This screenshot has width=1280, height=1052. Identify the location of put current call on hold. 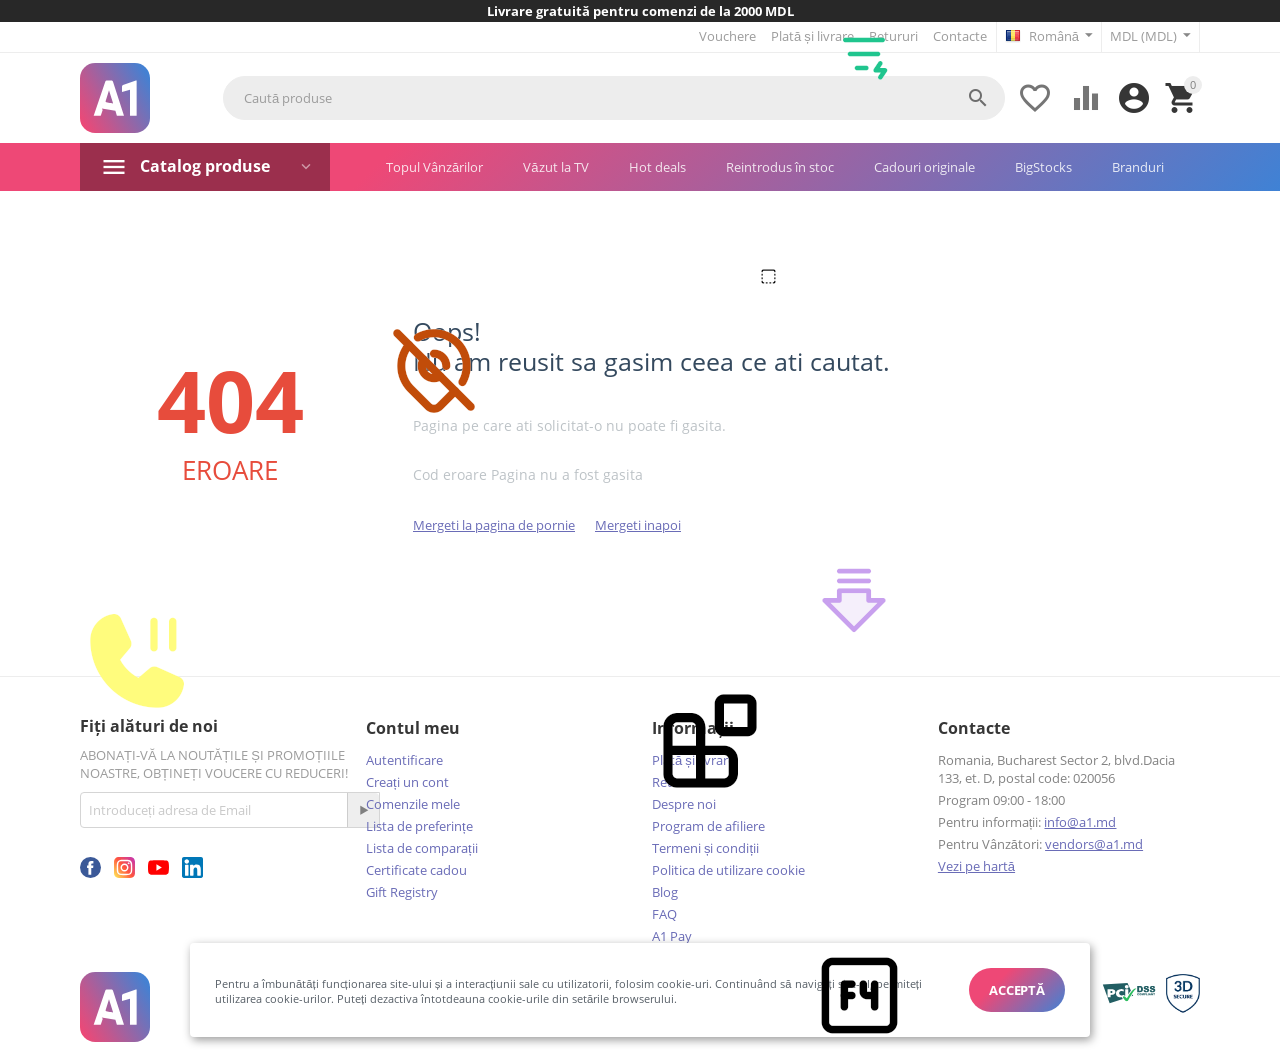
(139, 659).